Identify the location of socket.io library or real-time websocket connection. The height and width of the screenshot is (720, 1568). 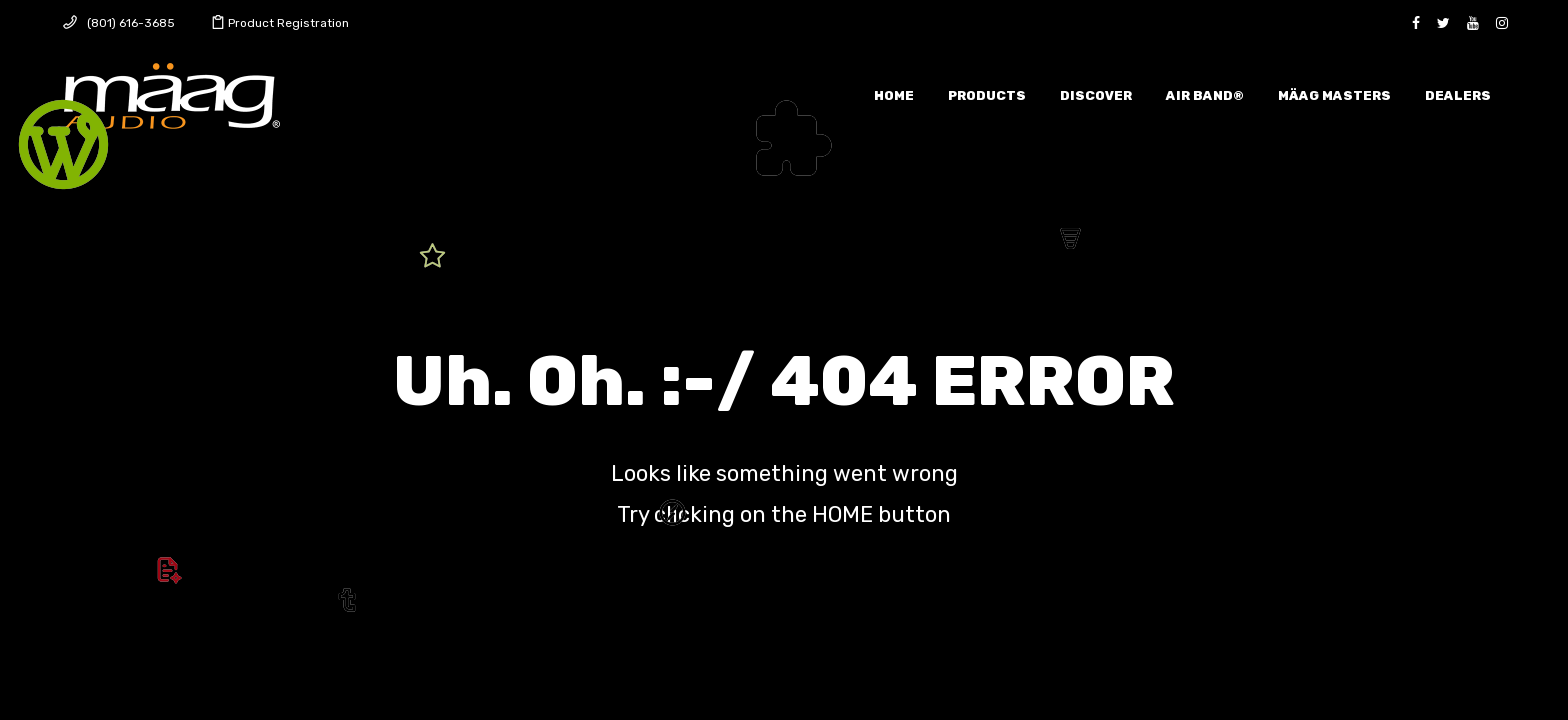
(672, 512).